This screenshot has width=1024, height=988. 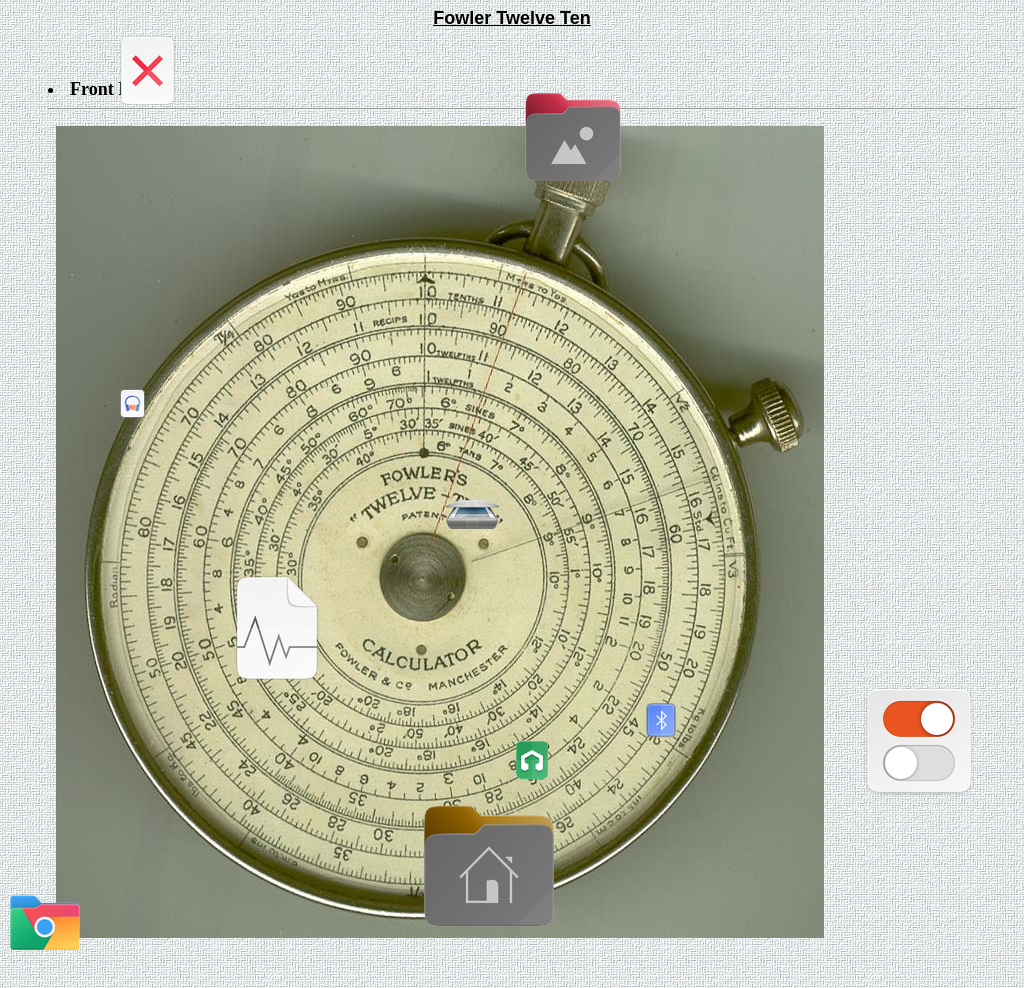 What do you see at coordinates (472, 514) in the screenshot?
I see `scan documents using a wireless scanner` at bounding box center [472, 514].